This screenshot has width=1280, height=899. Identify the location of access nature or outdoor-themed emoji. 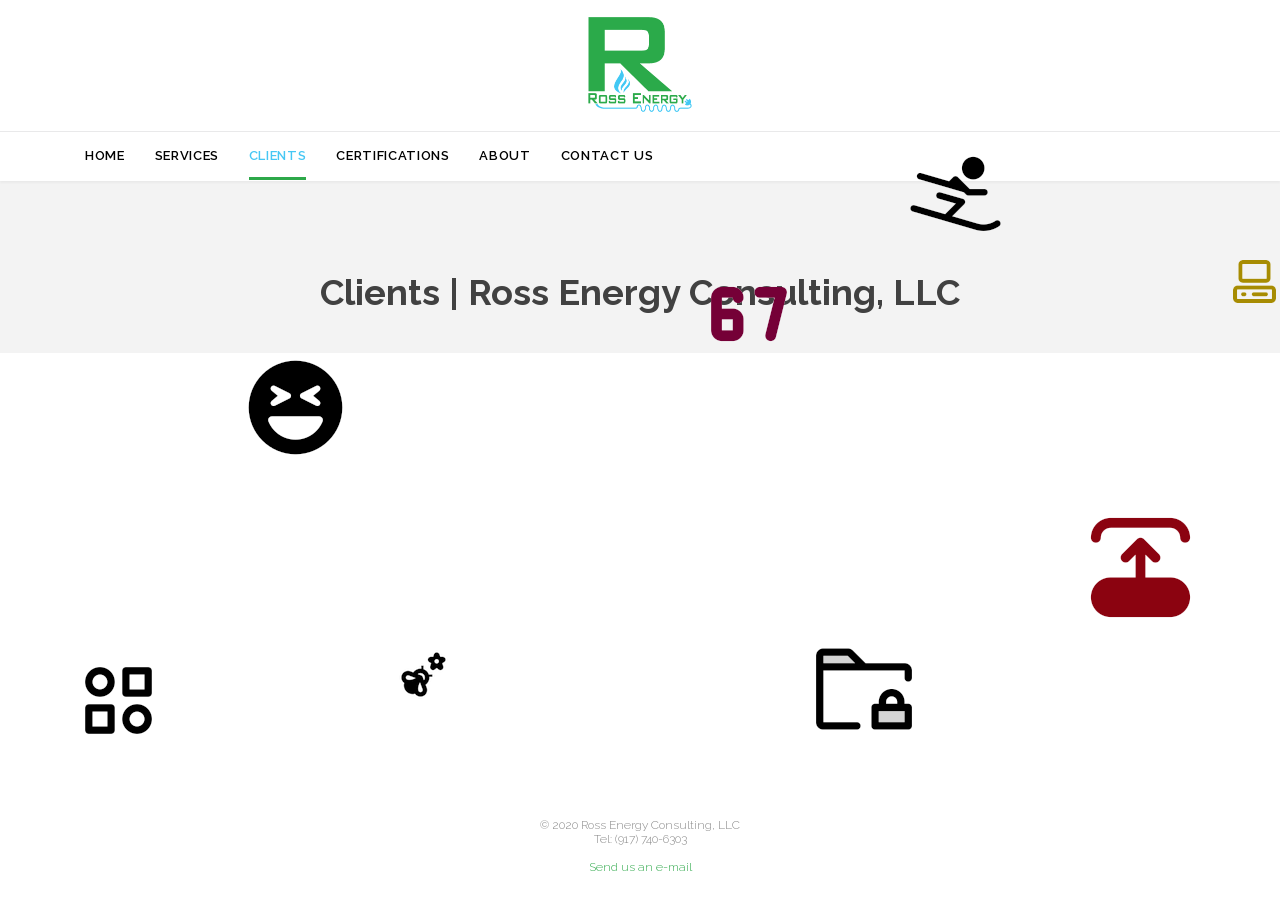
(423, 674).